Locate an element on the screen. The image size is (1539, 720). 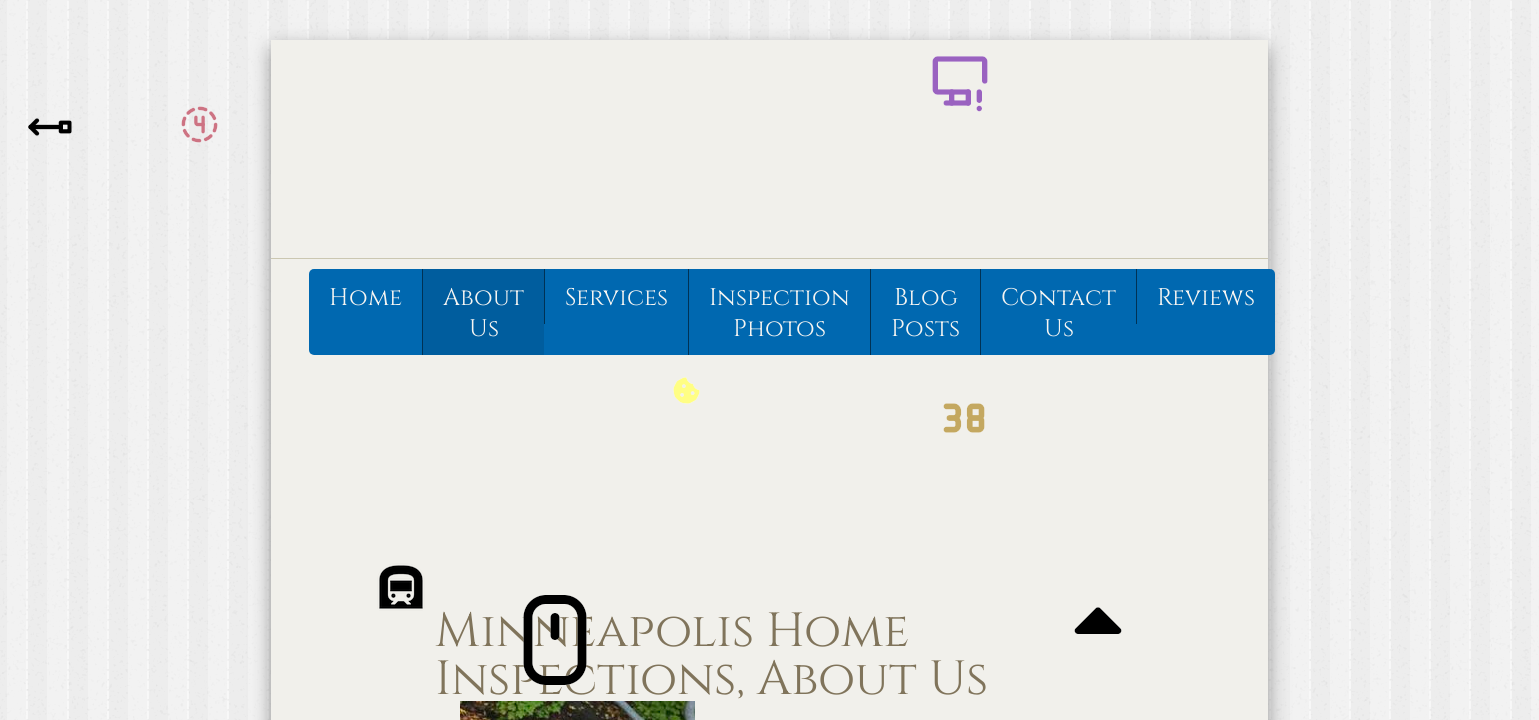
go back to previous screen is located at coordinates (50, 127).